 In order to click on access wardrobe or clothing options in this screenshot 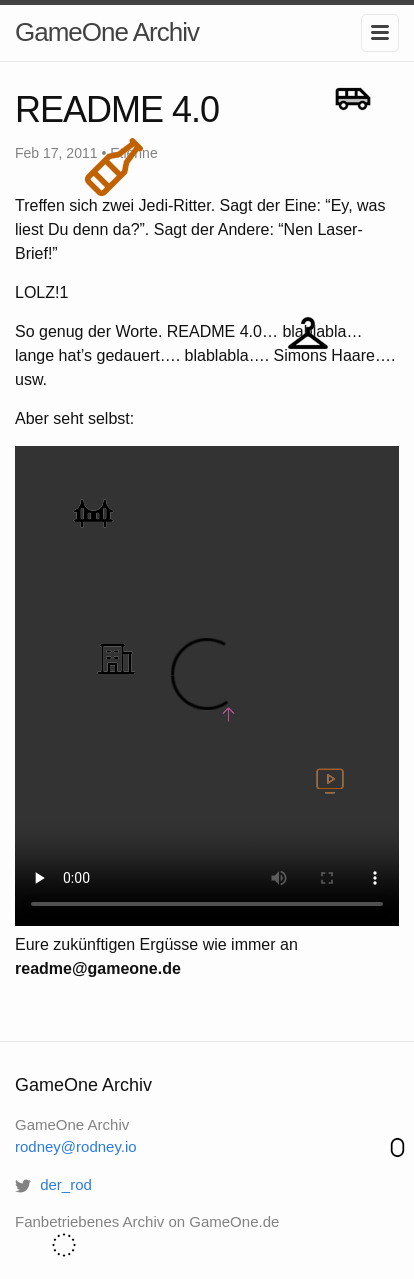, I will do `click(308, 333)`.